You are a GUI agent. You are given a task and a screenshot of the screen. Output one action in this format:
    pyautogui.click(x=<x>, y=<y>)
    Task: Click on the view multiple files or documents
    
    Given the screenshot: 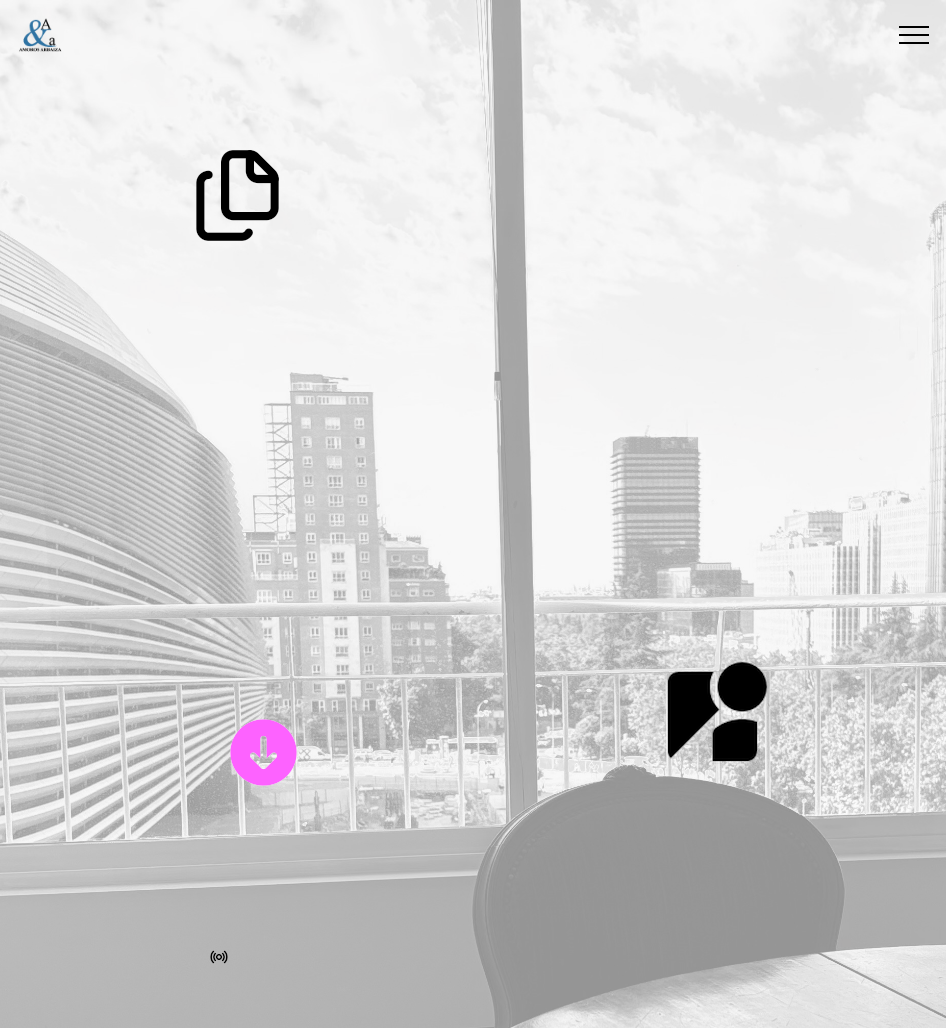 What is the action you would take?
    pyautogui.click(x=237, y=195)
    